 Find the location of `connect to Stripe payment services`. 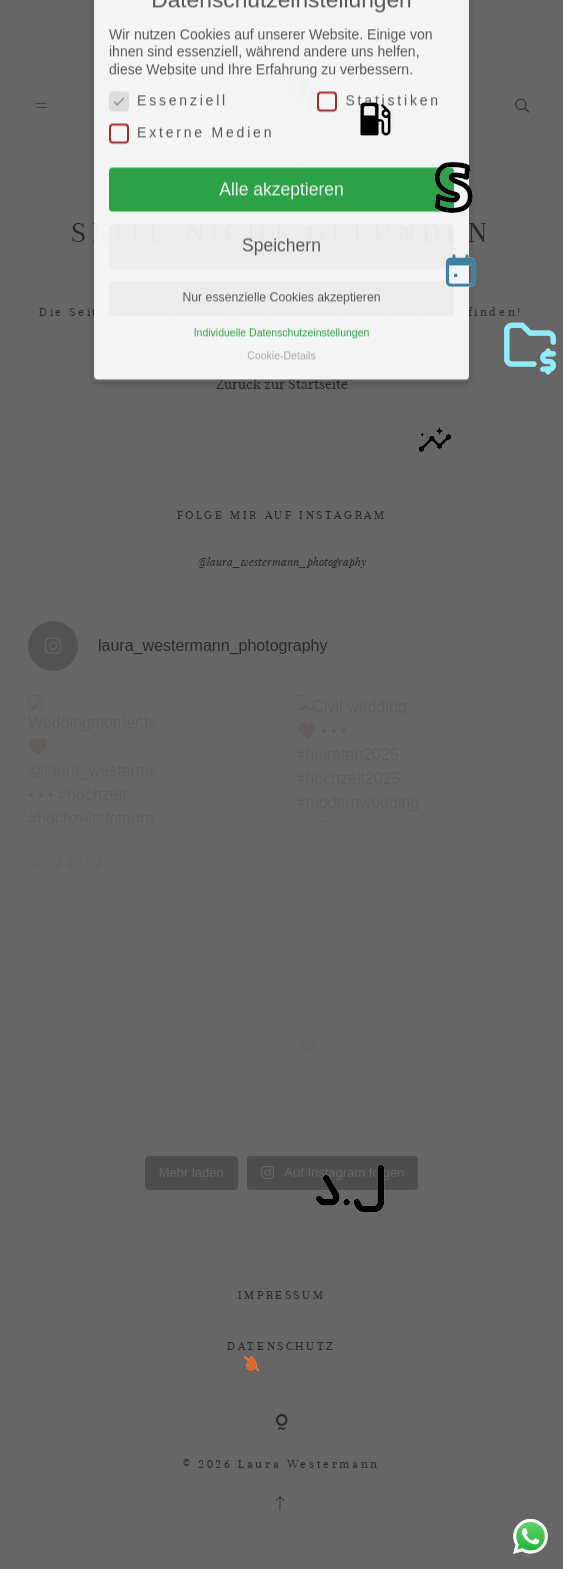

connect to Stripe payment services is located at coordinates (452, 187).